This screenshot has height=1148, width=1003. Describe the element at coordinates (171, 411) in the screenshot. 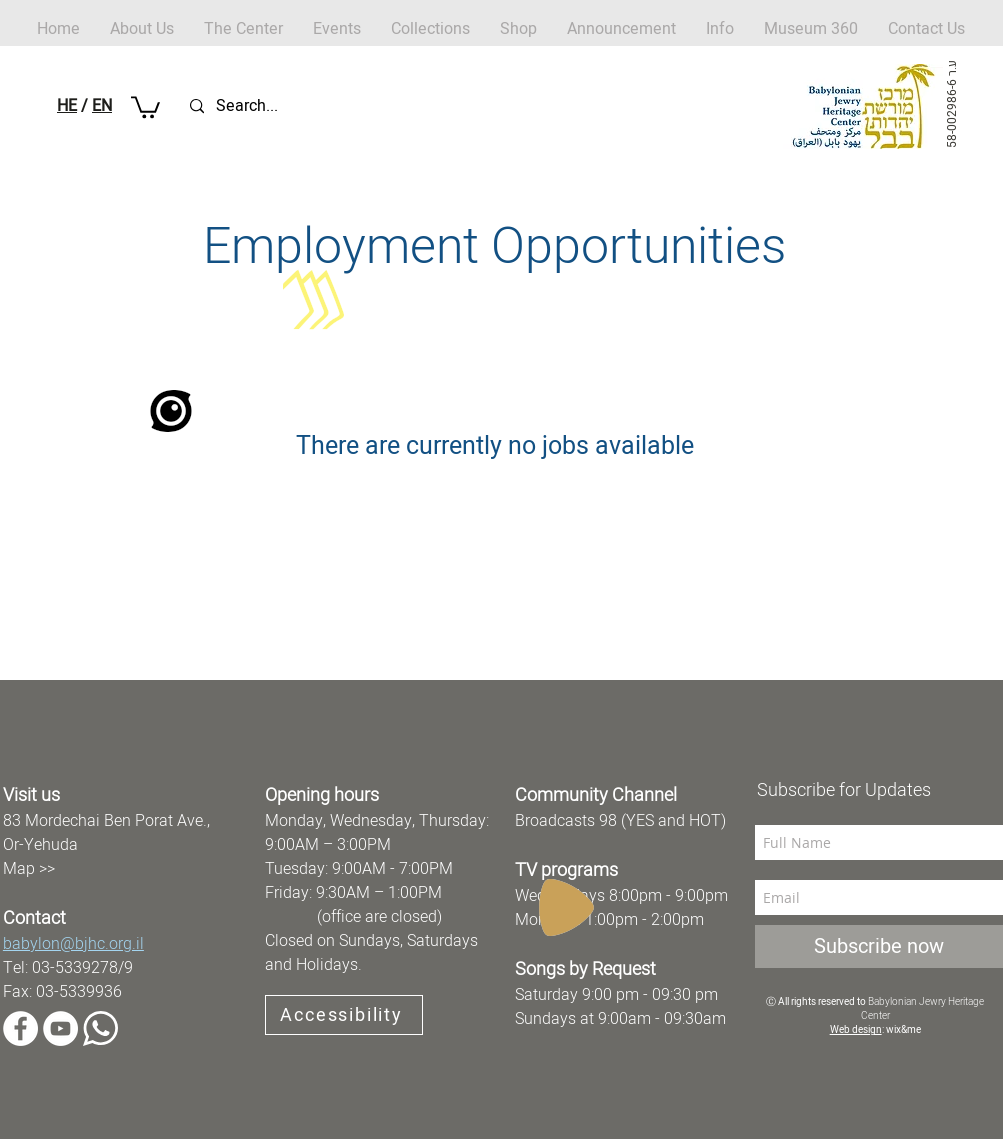

I see `open the Insta360 camera app` at that location.